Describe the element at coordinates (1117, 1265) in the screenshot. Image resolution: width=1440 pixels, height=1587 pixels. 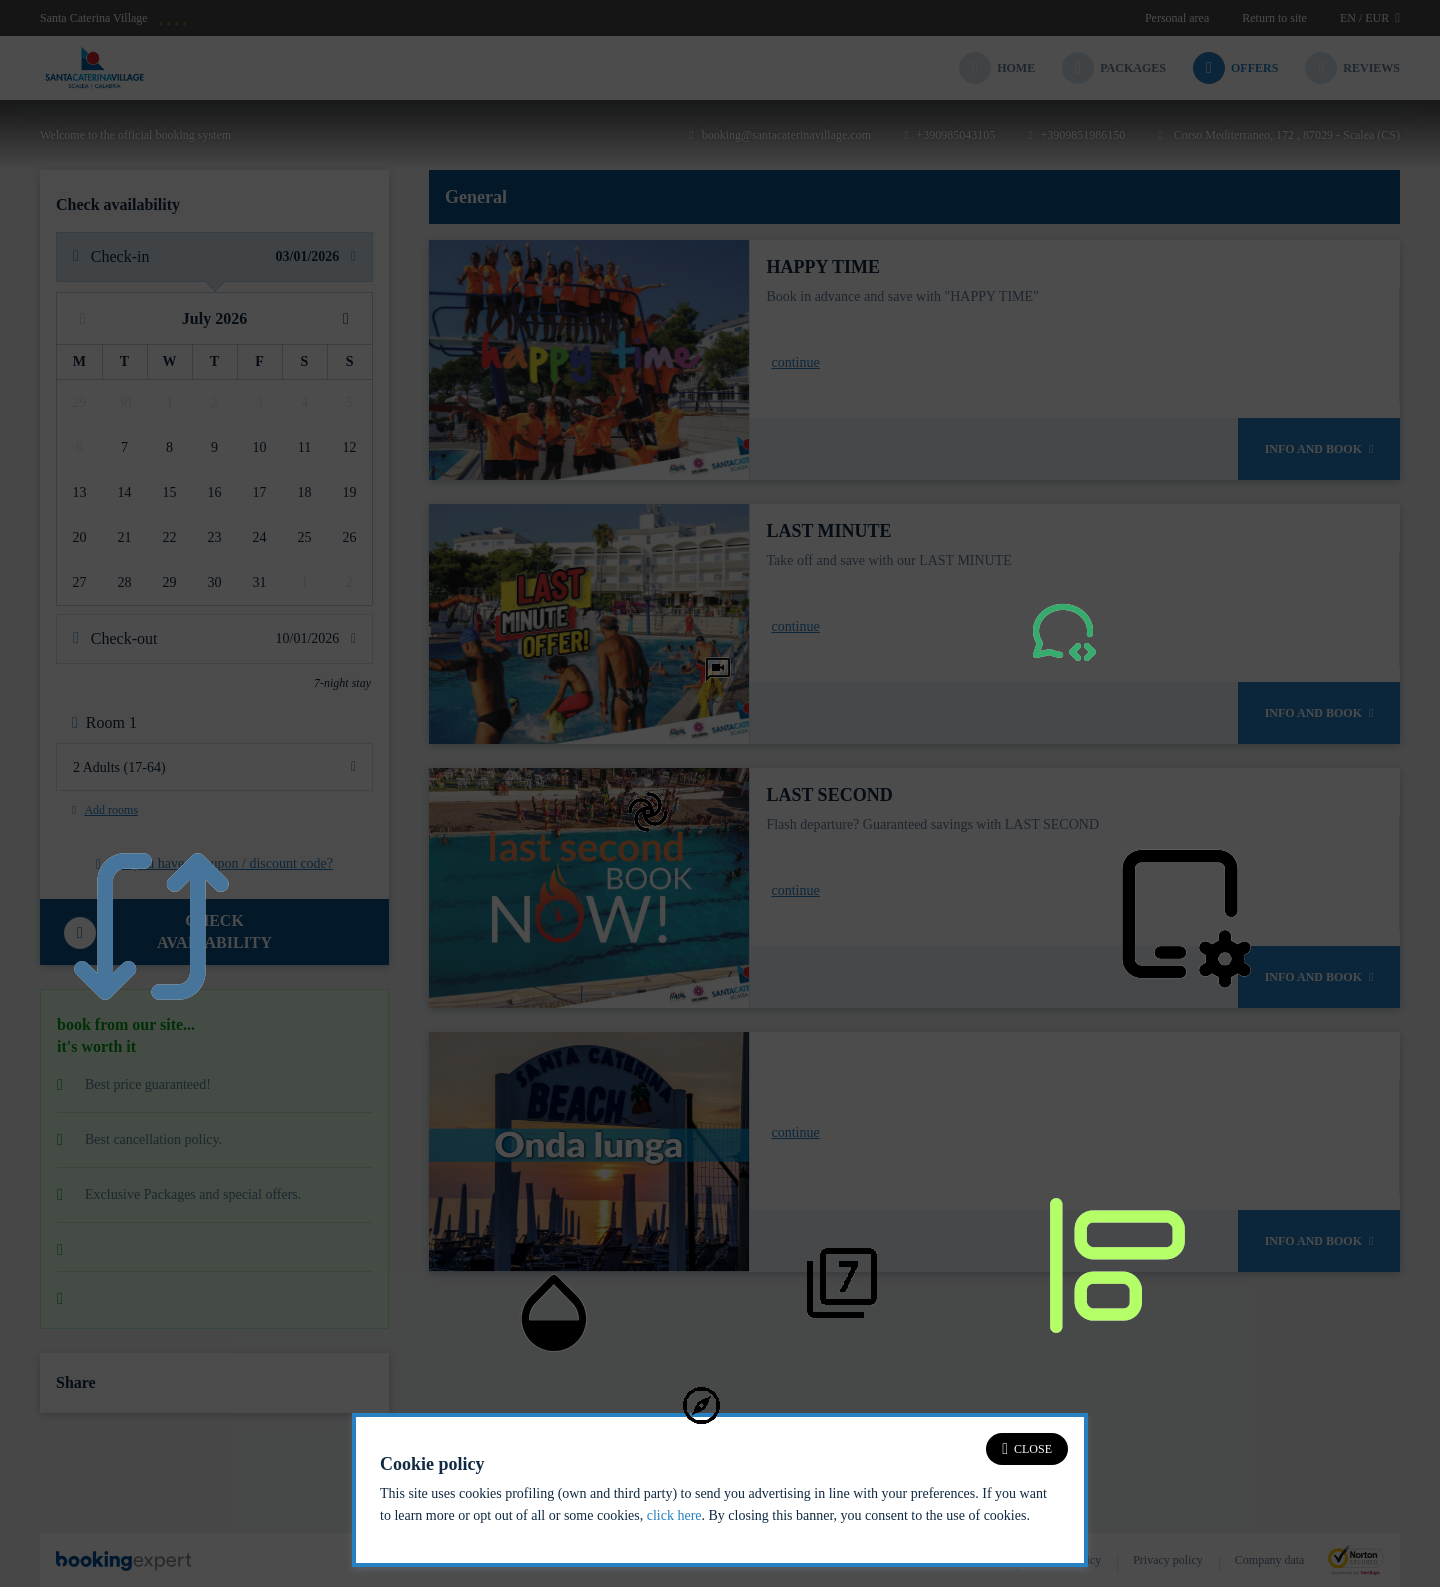
I see `align items to the start vertically` at that location.